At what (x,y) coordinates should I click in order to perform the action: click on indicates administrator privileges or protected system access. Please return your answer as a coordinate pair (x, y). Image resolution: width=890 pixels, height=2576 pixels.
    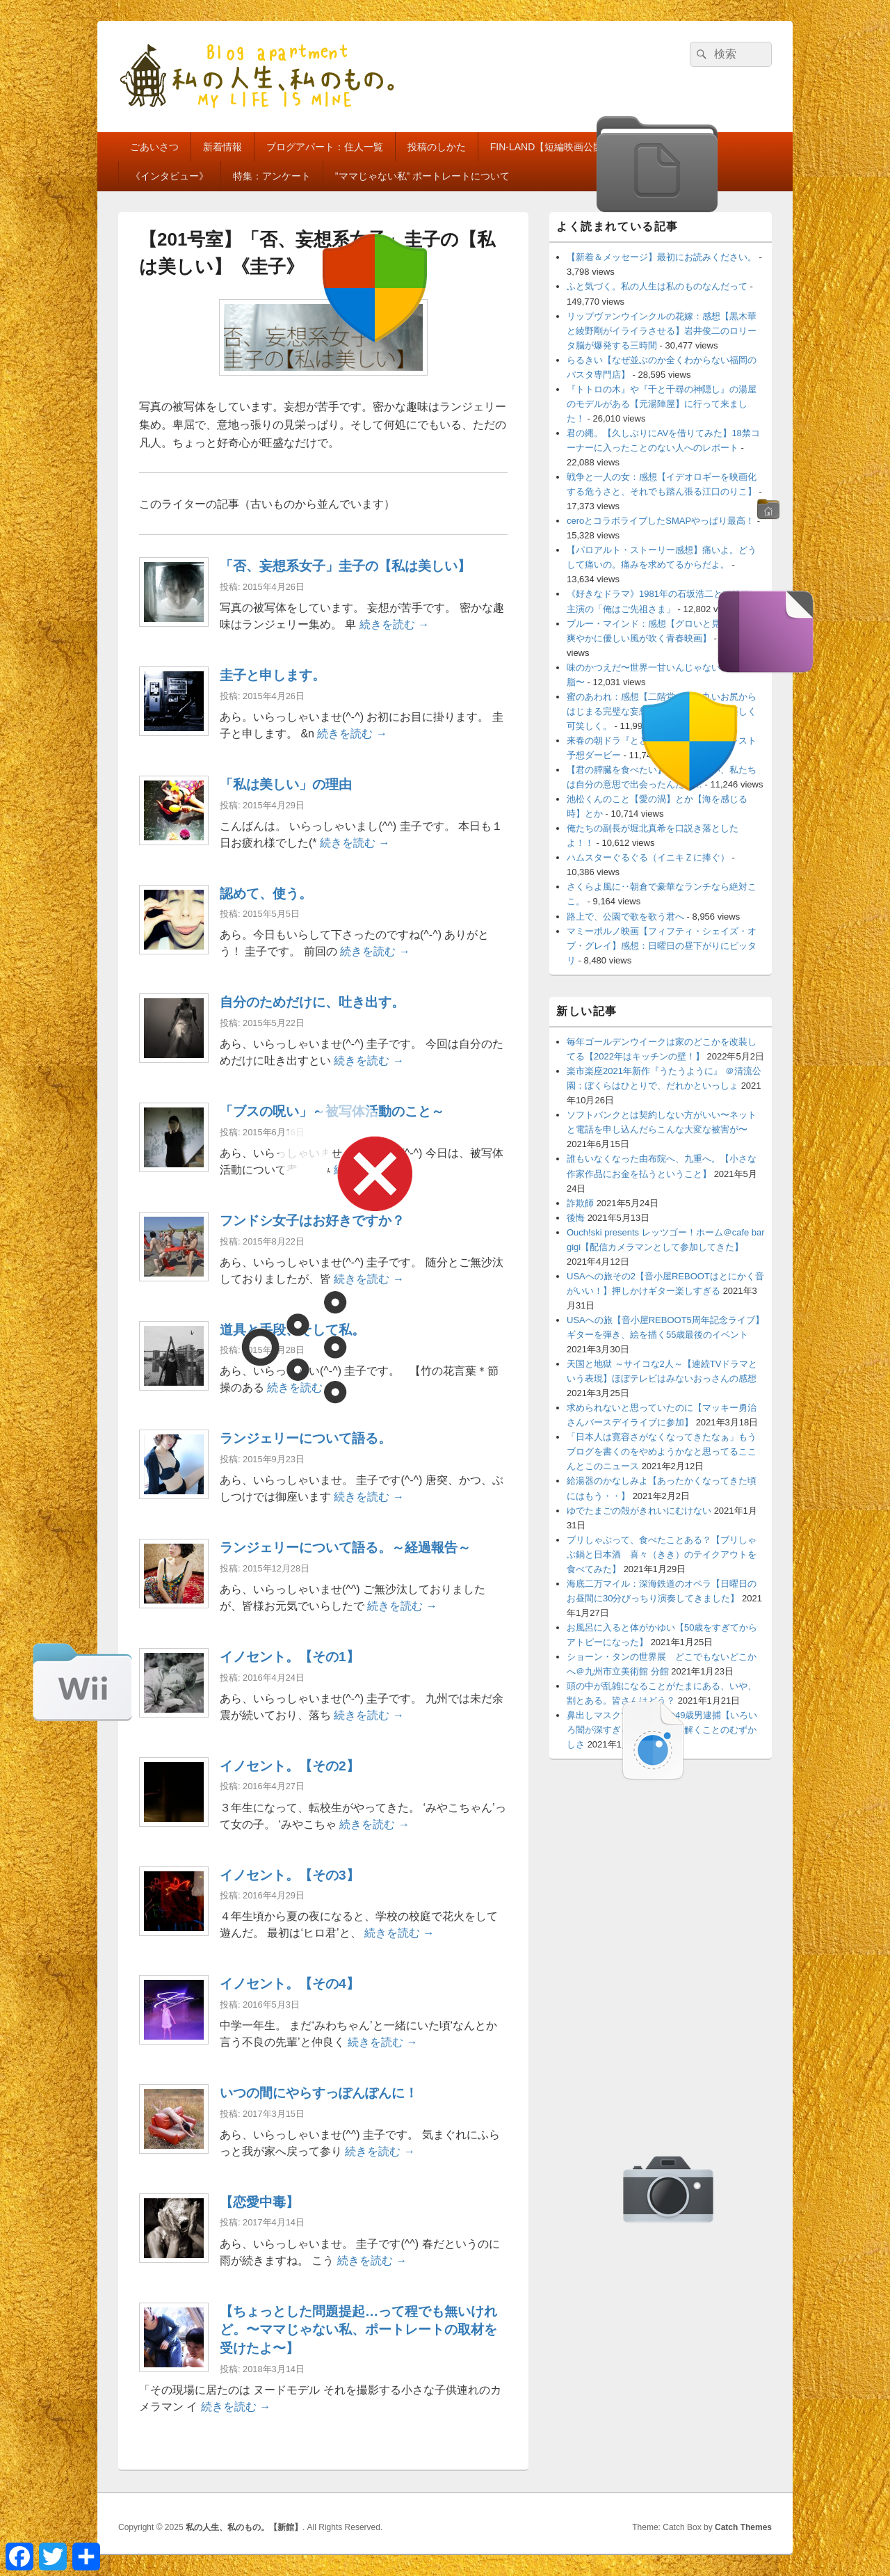
    Looking at the image, I should click on (689, 741).